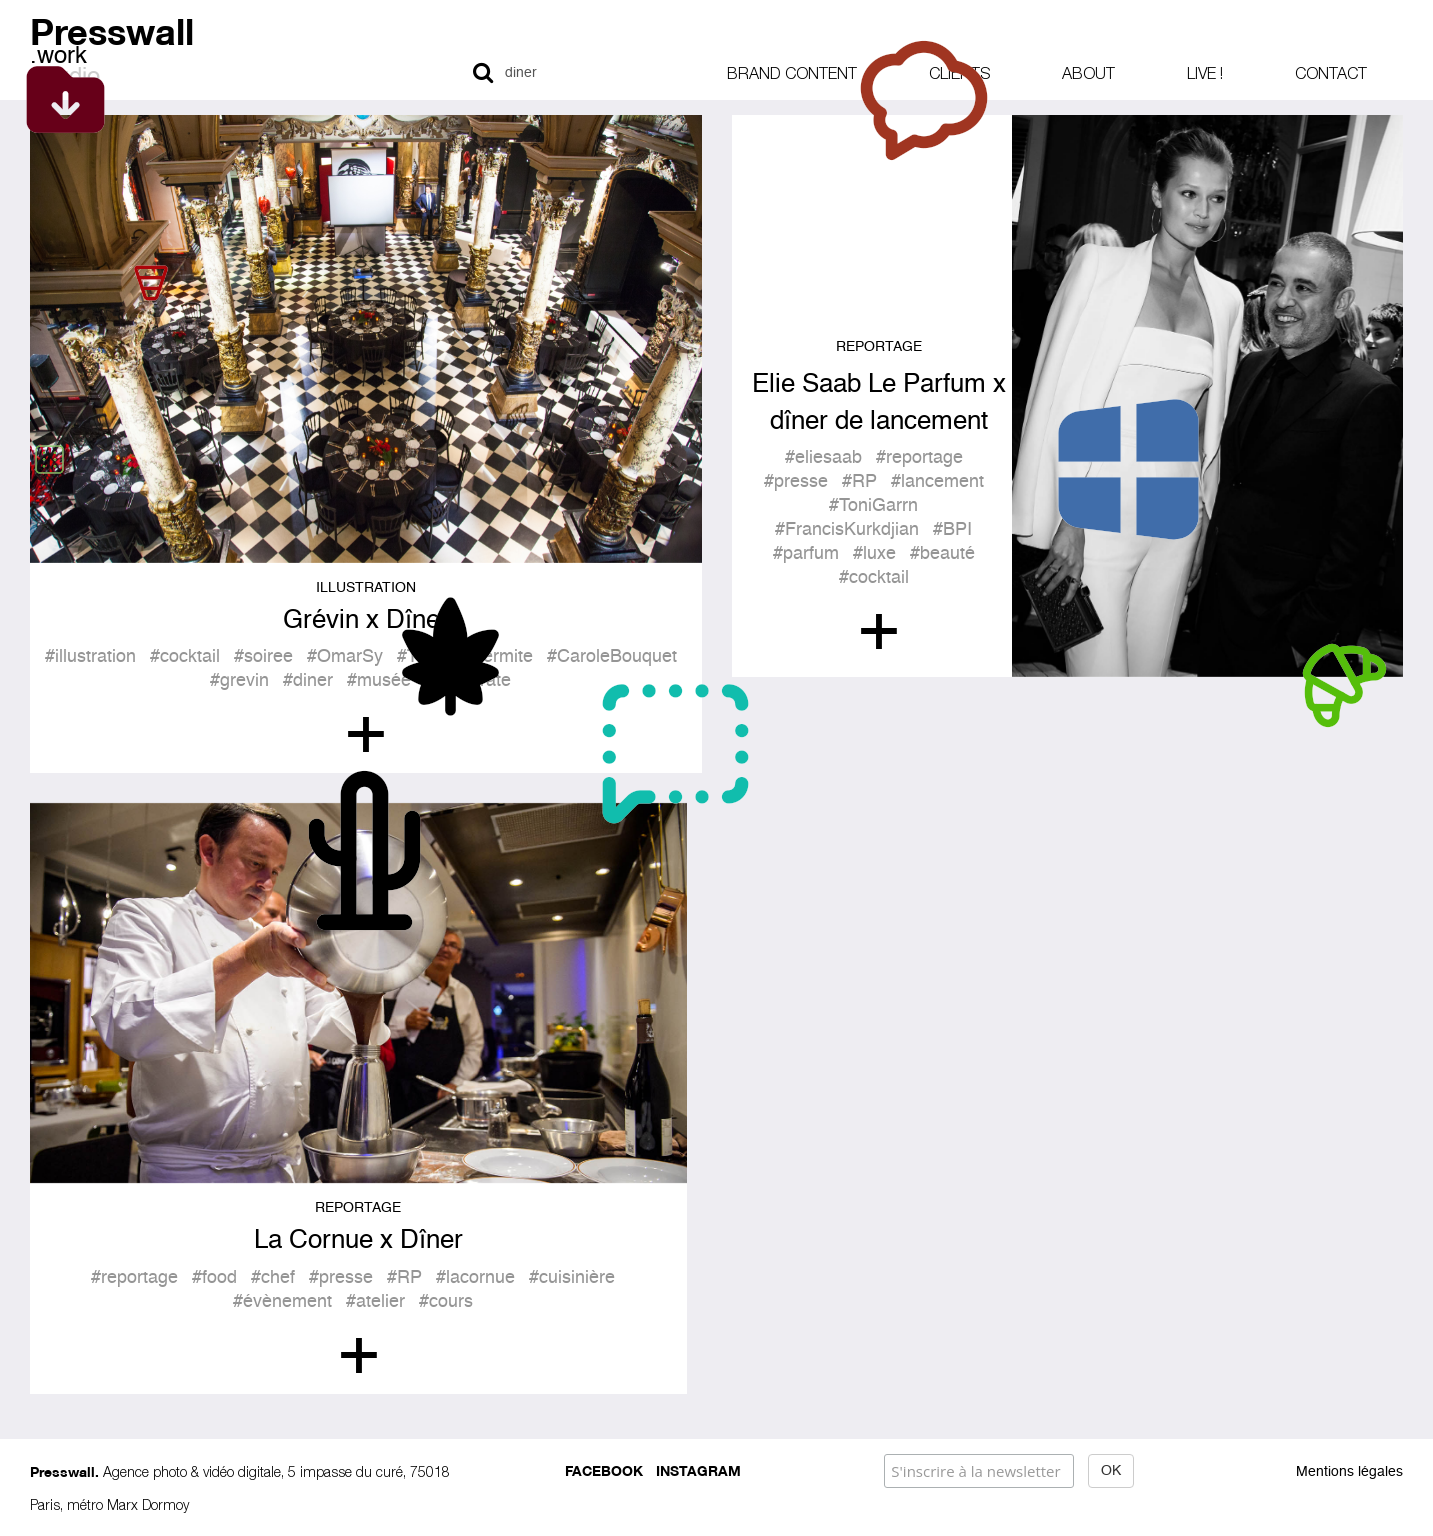 This screenshot has height=1536, width=1433. What do you see at coordinates (1128, 469) in the screenshot?
I see `windows operating system logo` at bounding box center [1128, 469].